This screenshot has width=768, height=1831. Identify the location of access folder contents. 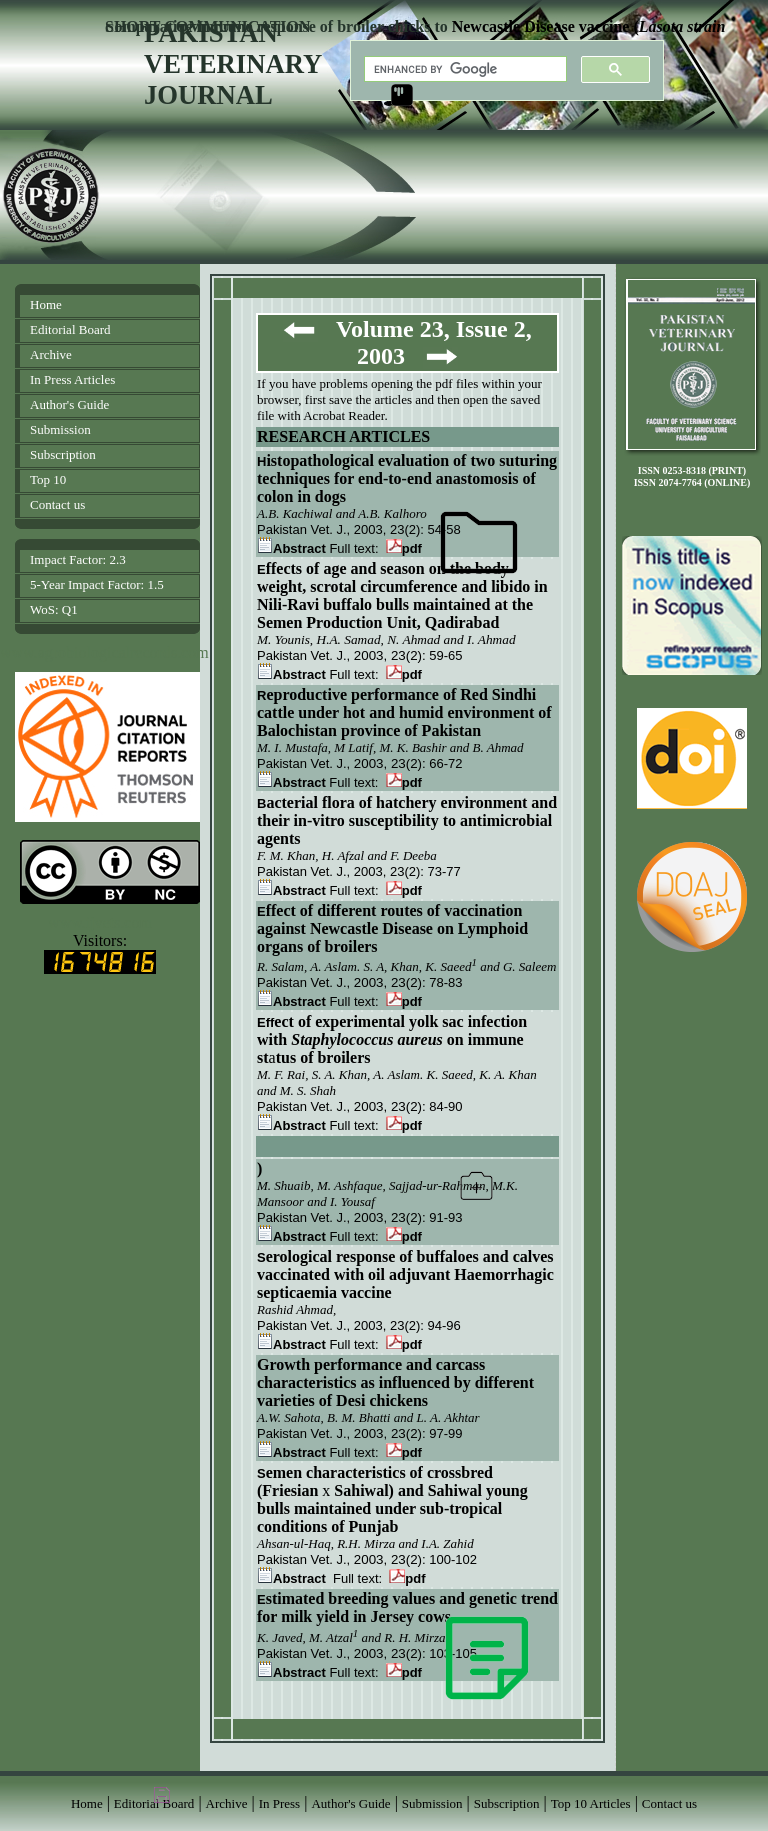
(479, 541).